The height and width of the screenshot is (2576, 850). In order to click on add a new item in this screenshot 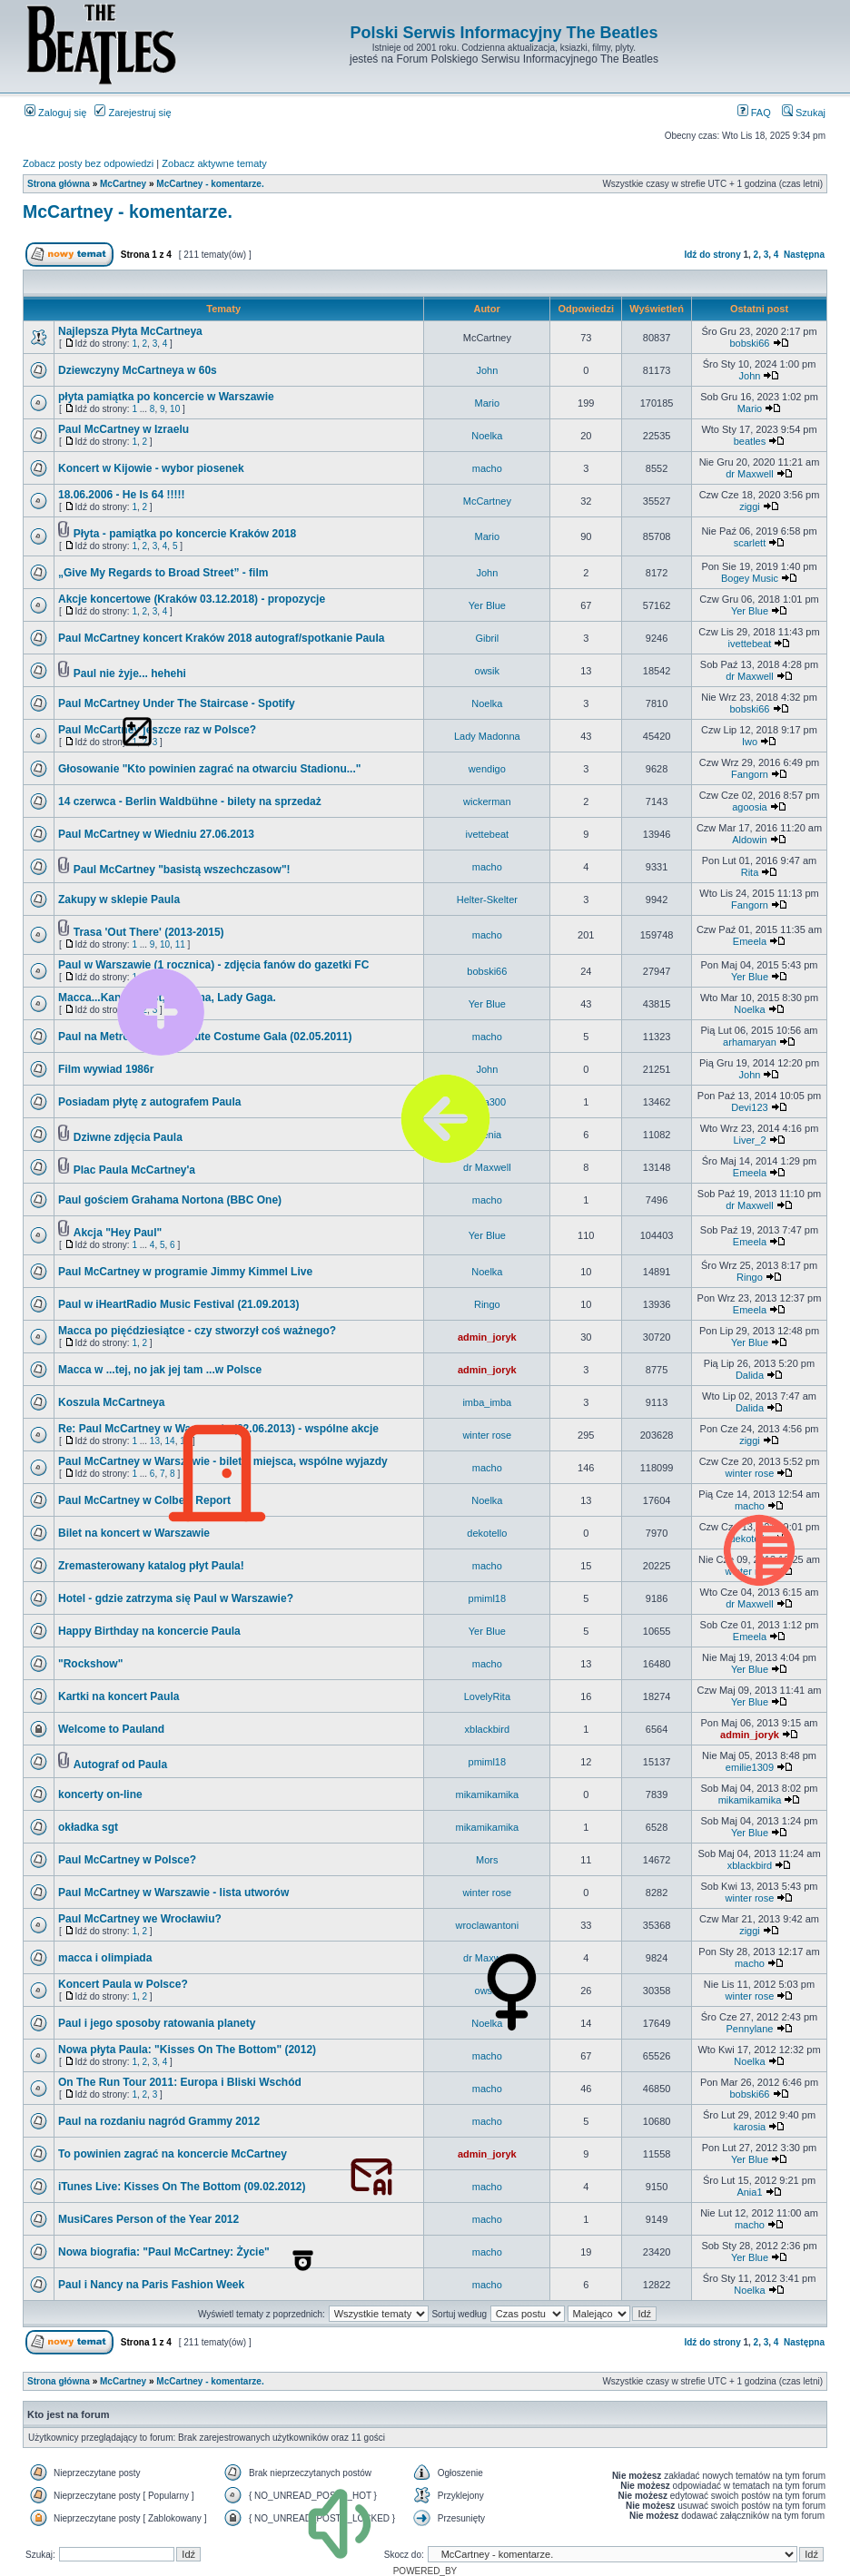, I will do `click(161, 1012)`.